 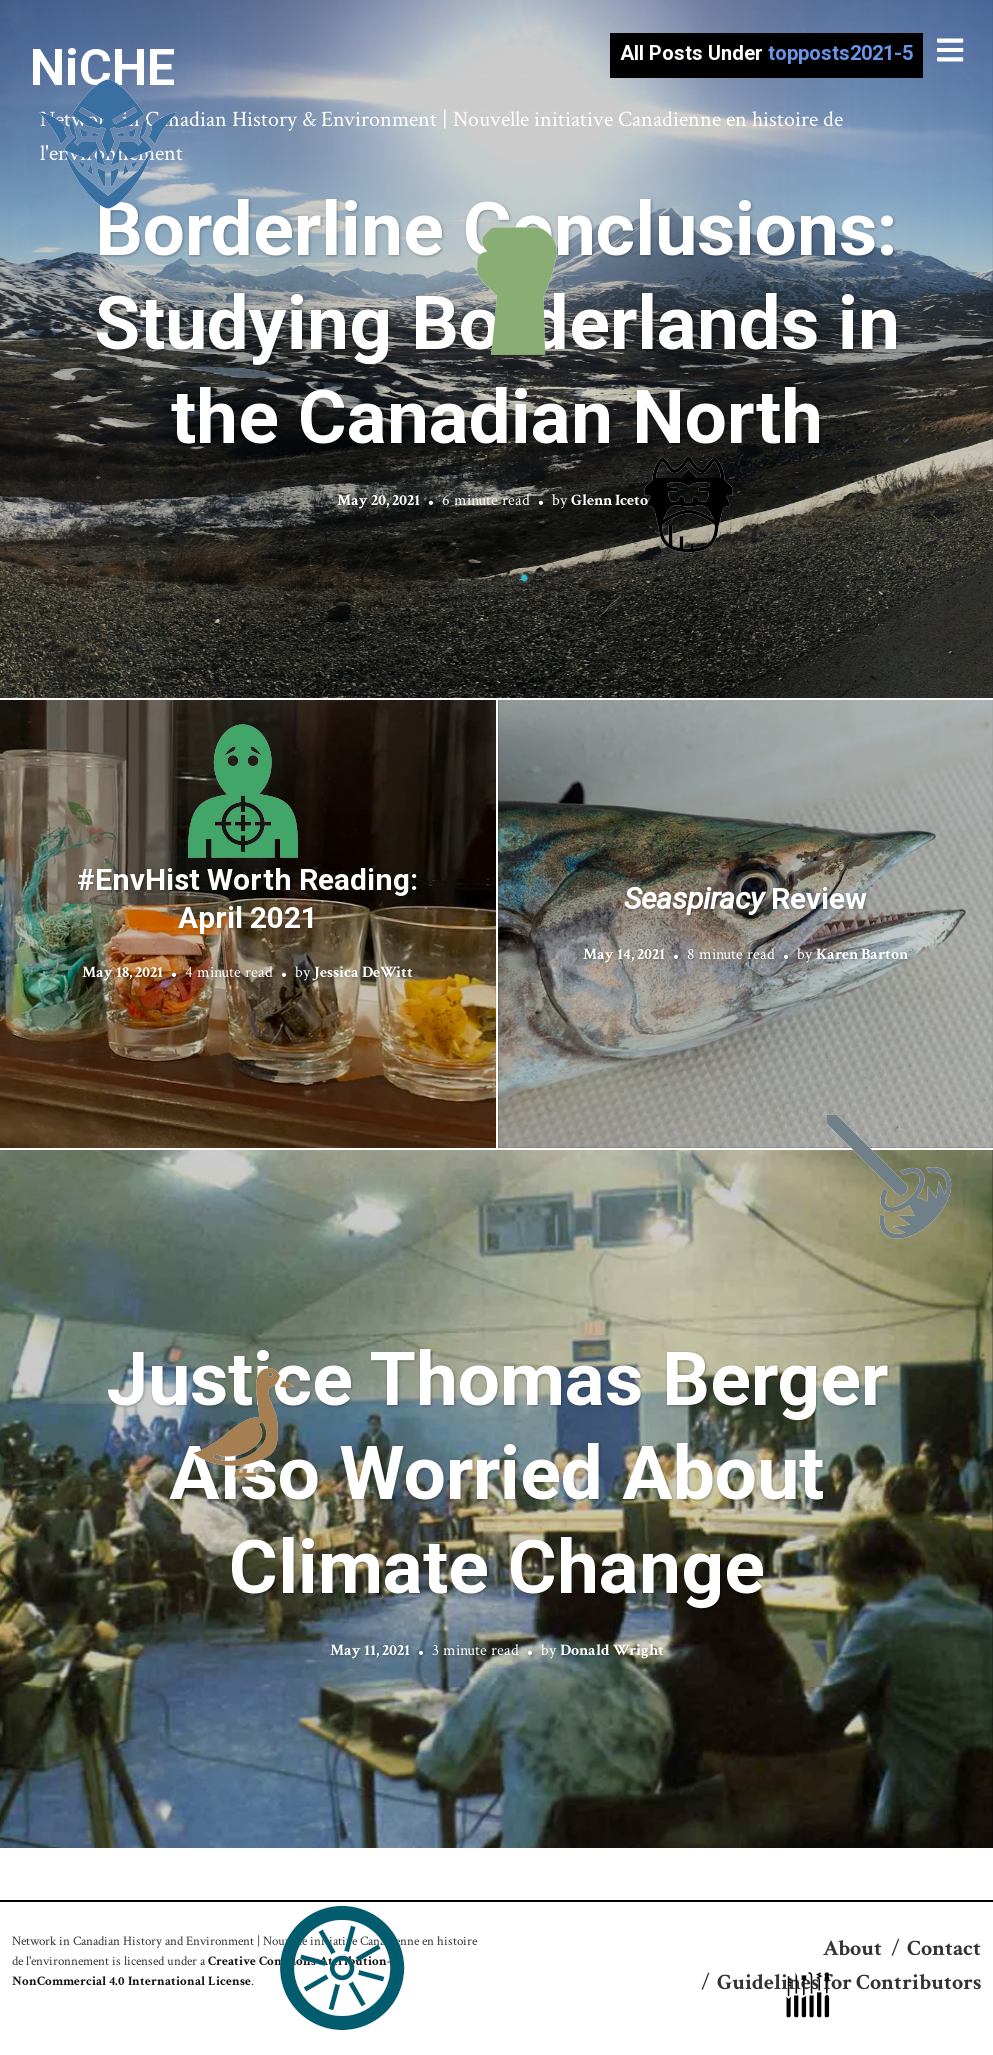 I want to click on select a wheel or cart component in a game, so click(x=342, y=1968).